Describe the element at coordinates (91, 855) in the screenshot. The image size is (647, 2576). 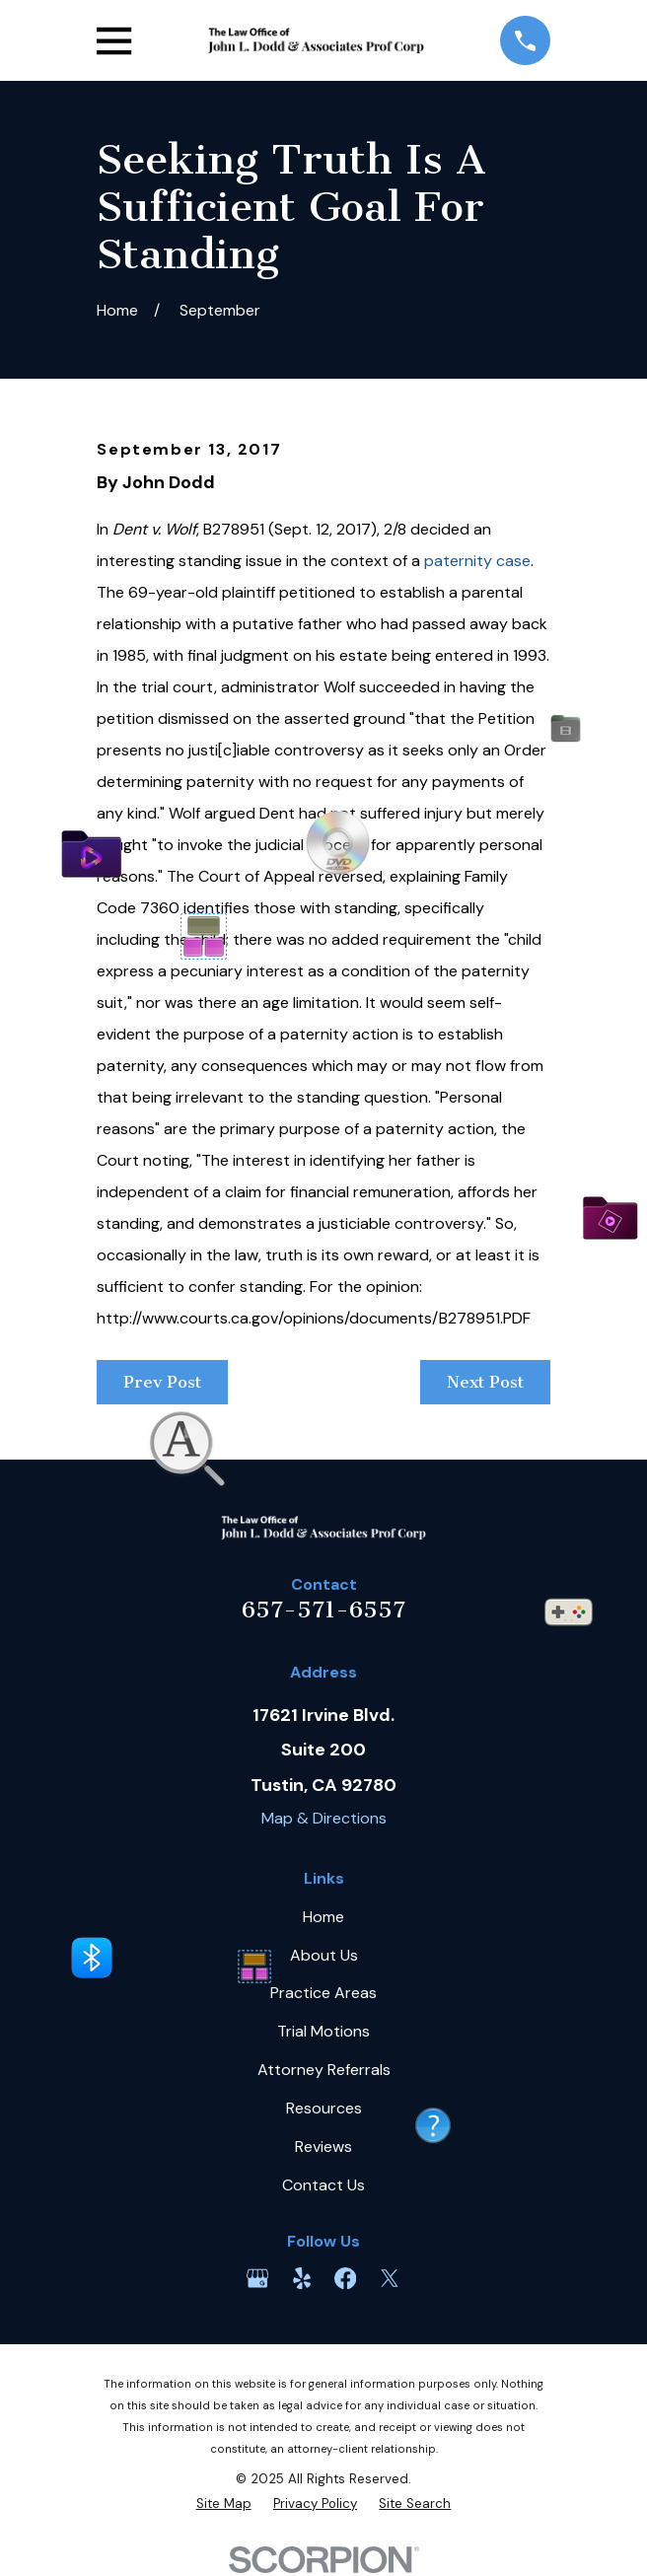
I see `open wondershare vidair video files folder` at that location.